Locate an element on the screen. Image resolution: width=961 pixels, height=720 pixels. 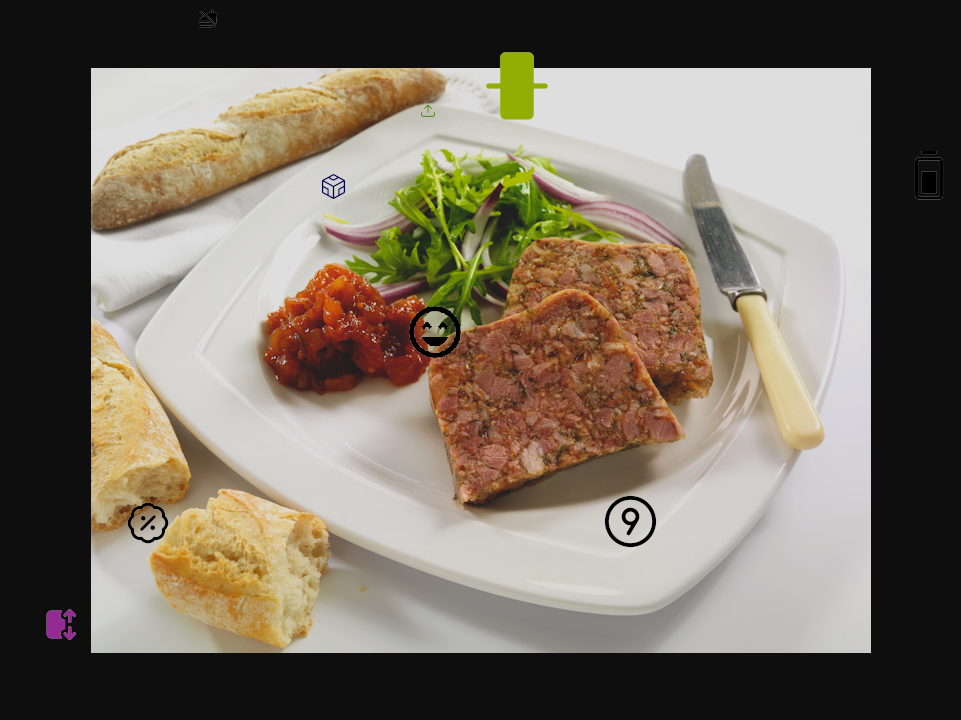
indicates item number nine in a list or sequence is located at coordinates (630, 521).